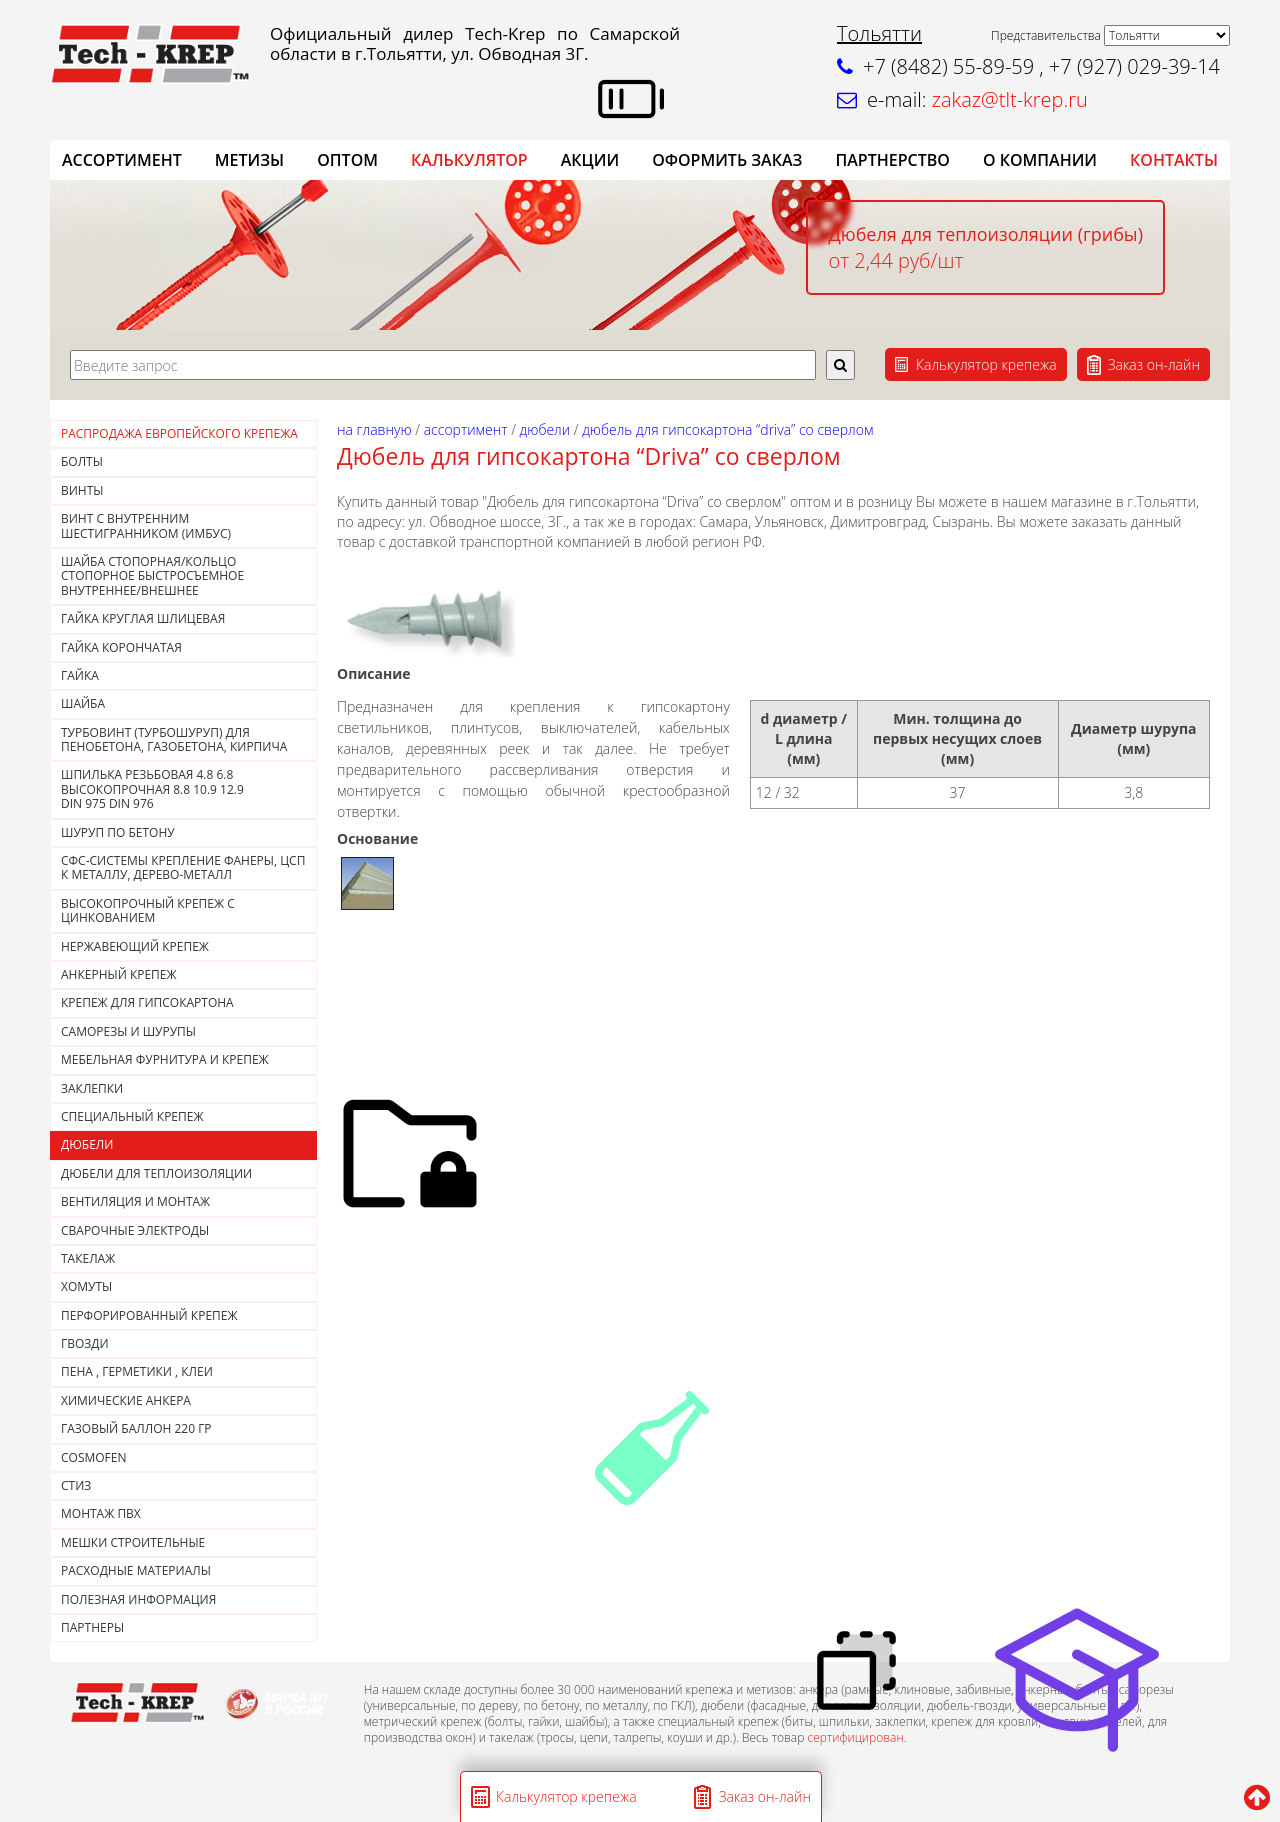  Describe the element at coordinates (856, 1670) in the screenshot. I see `select background layer` at that location.